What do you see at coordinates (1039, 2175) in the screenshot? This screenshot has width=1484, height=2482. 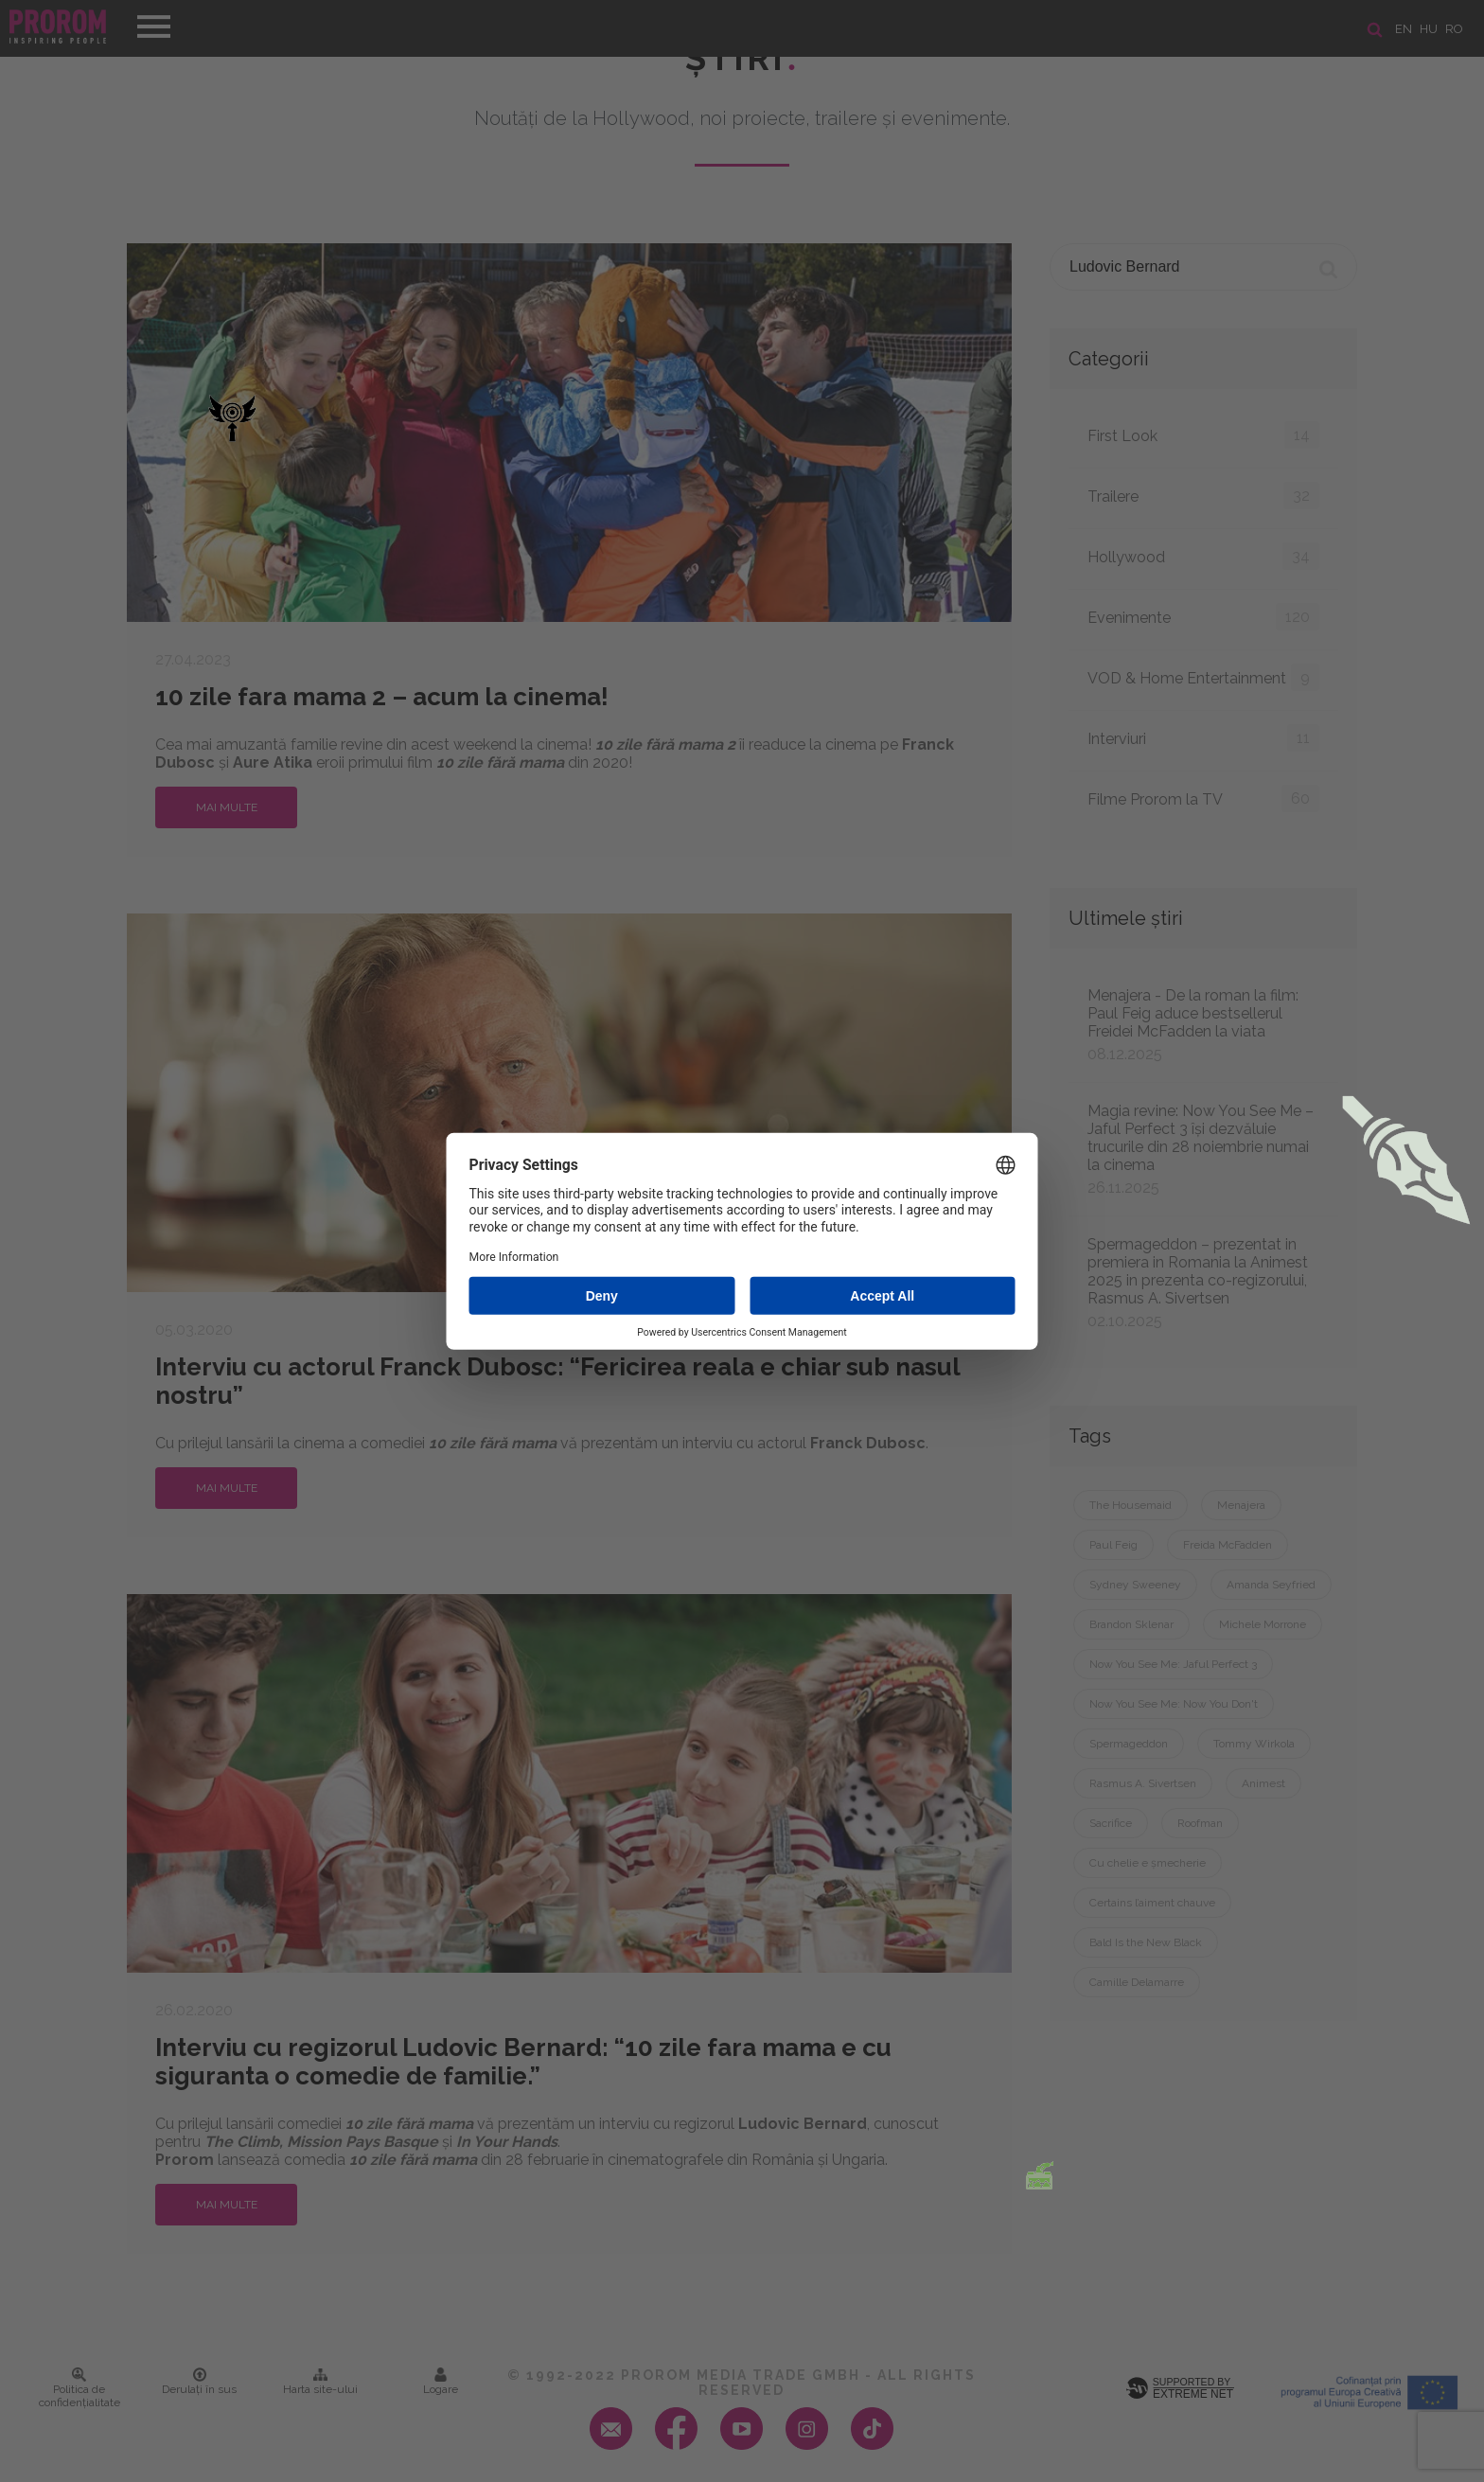 I see `cast your vote` at bounding box center [1039, 2175].